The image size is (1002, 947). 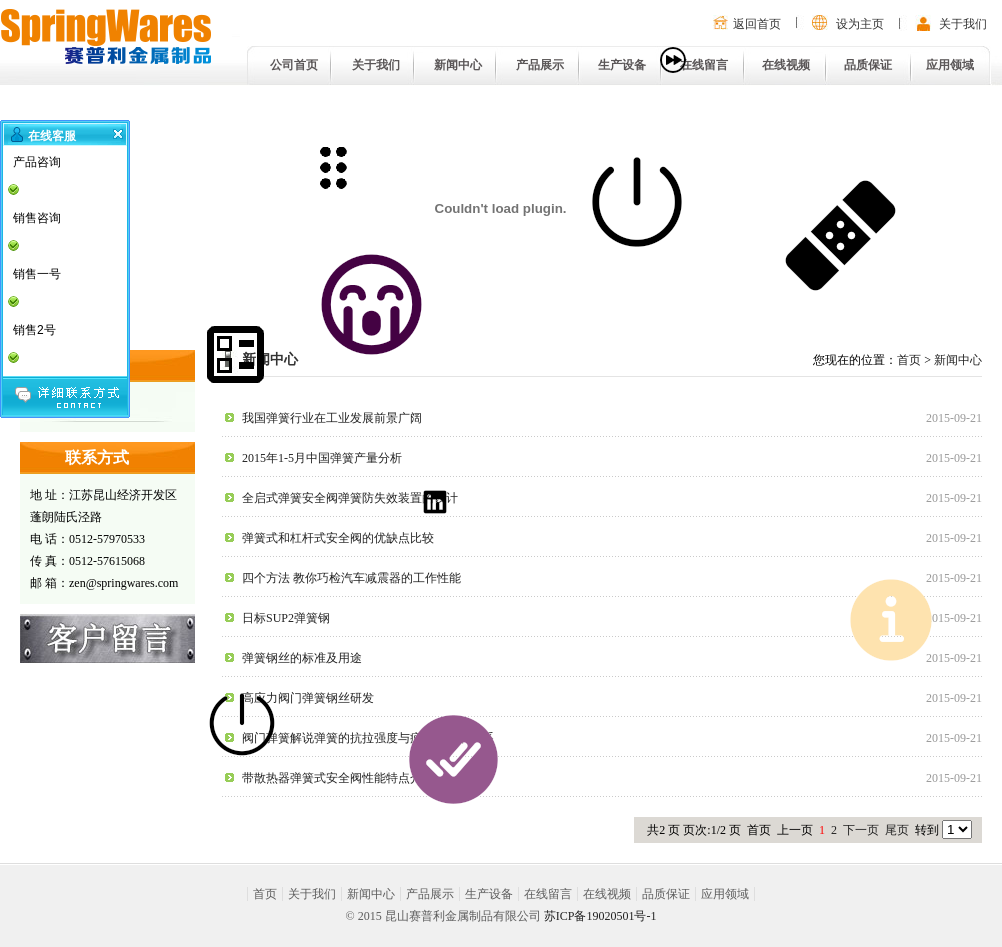 I want to click on view ballot or voting options, so click(x=235, y=354).